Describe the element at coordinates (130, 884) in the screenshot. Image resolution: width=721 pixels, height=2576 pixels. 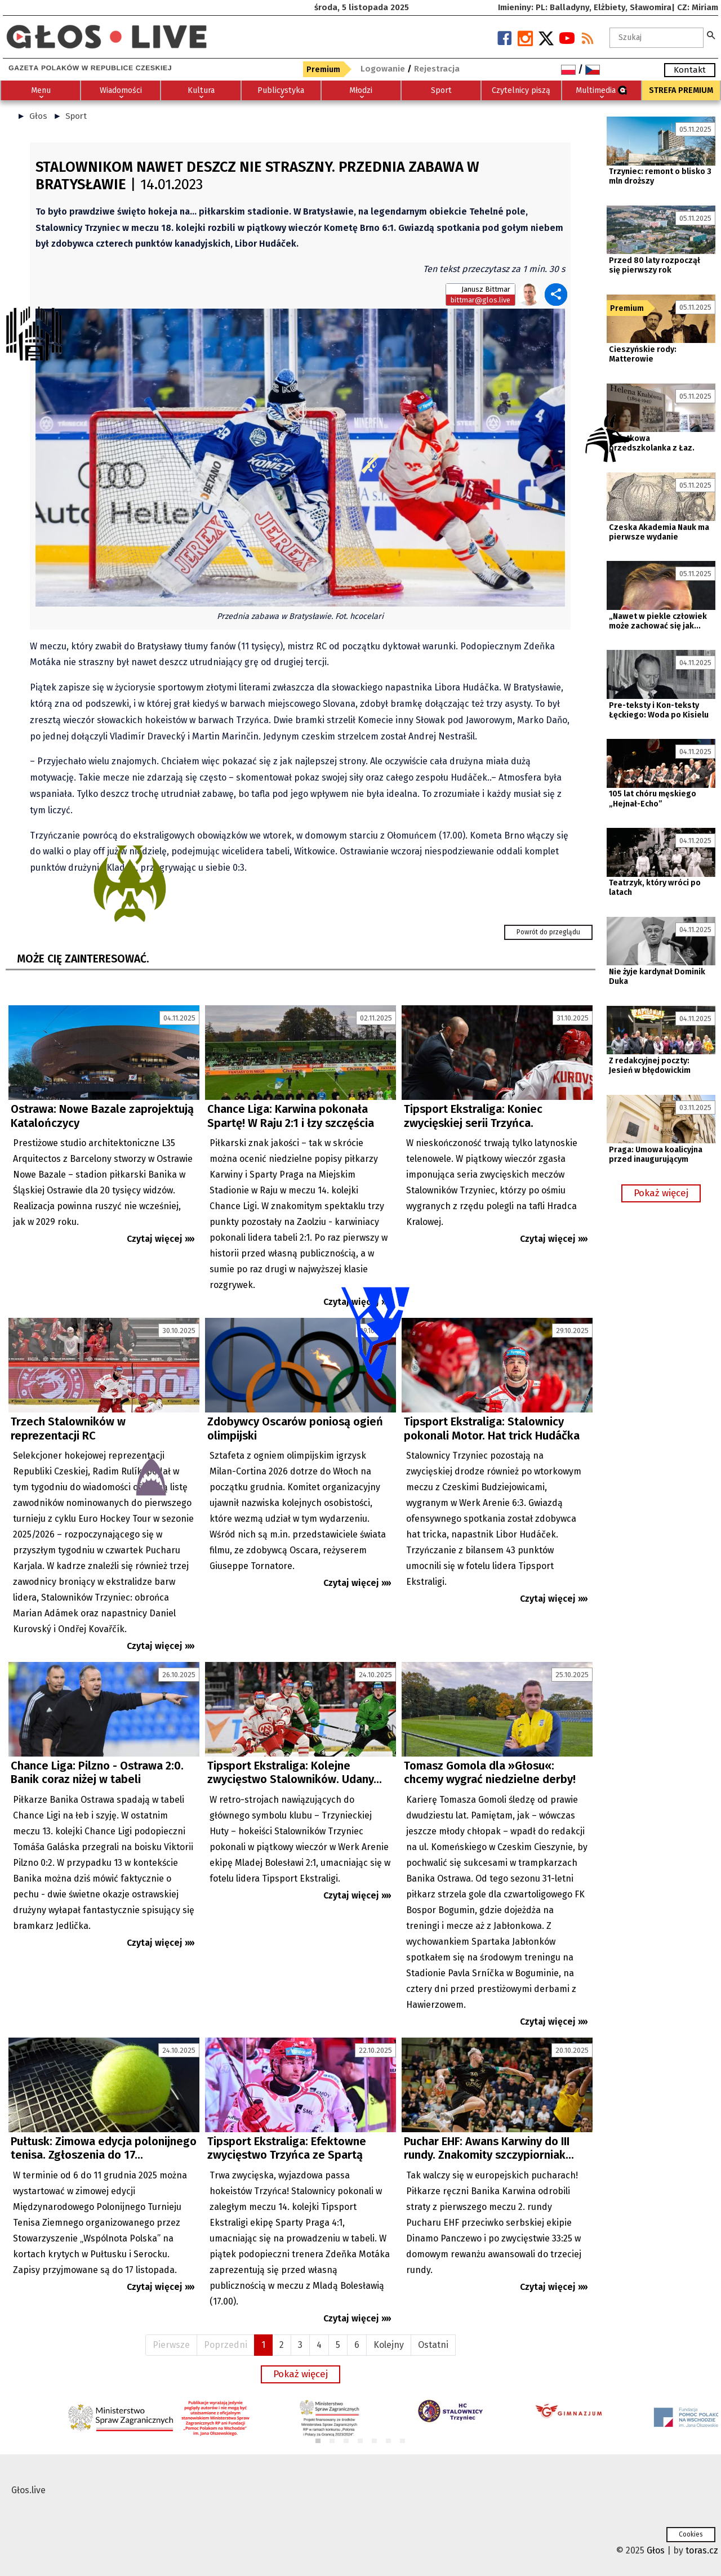
I see `represents a bat creature or enemy in a game` at that location.